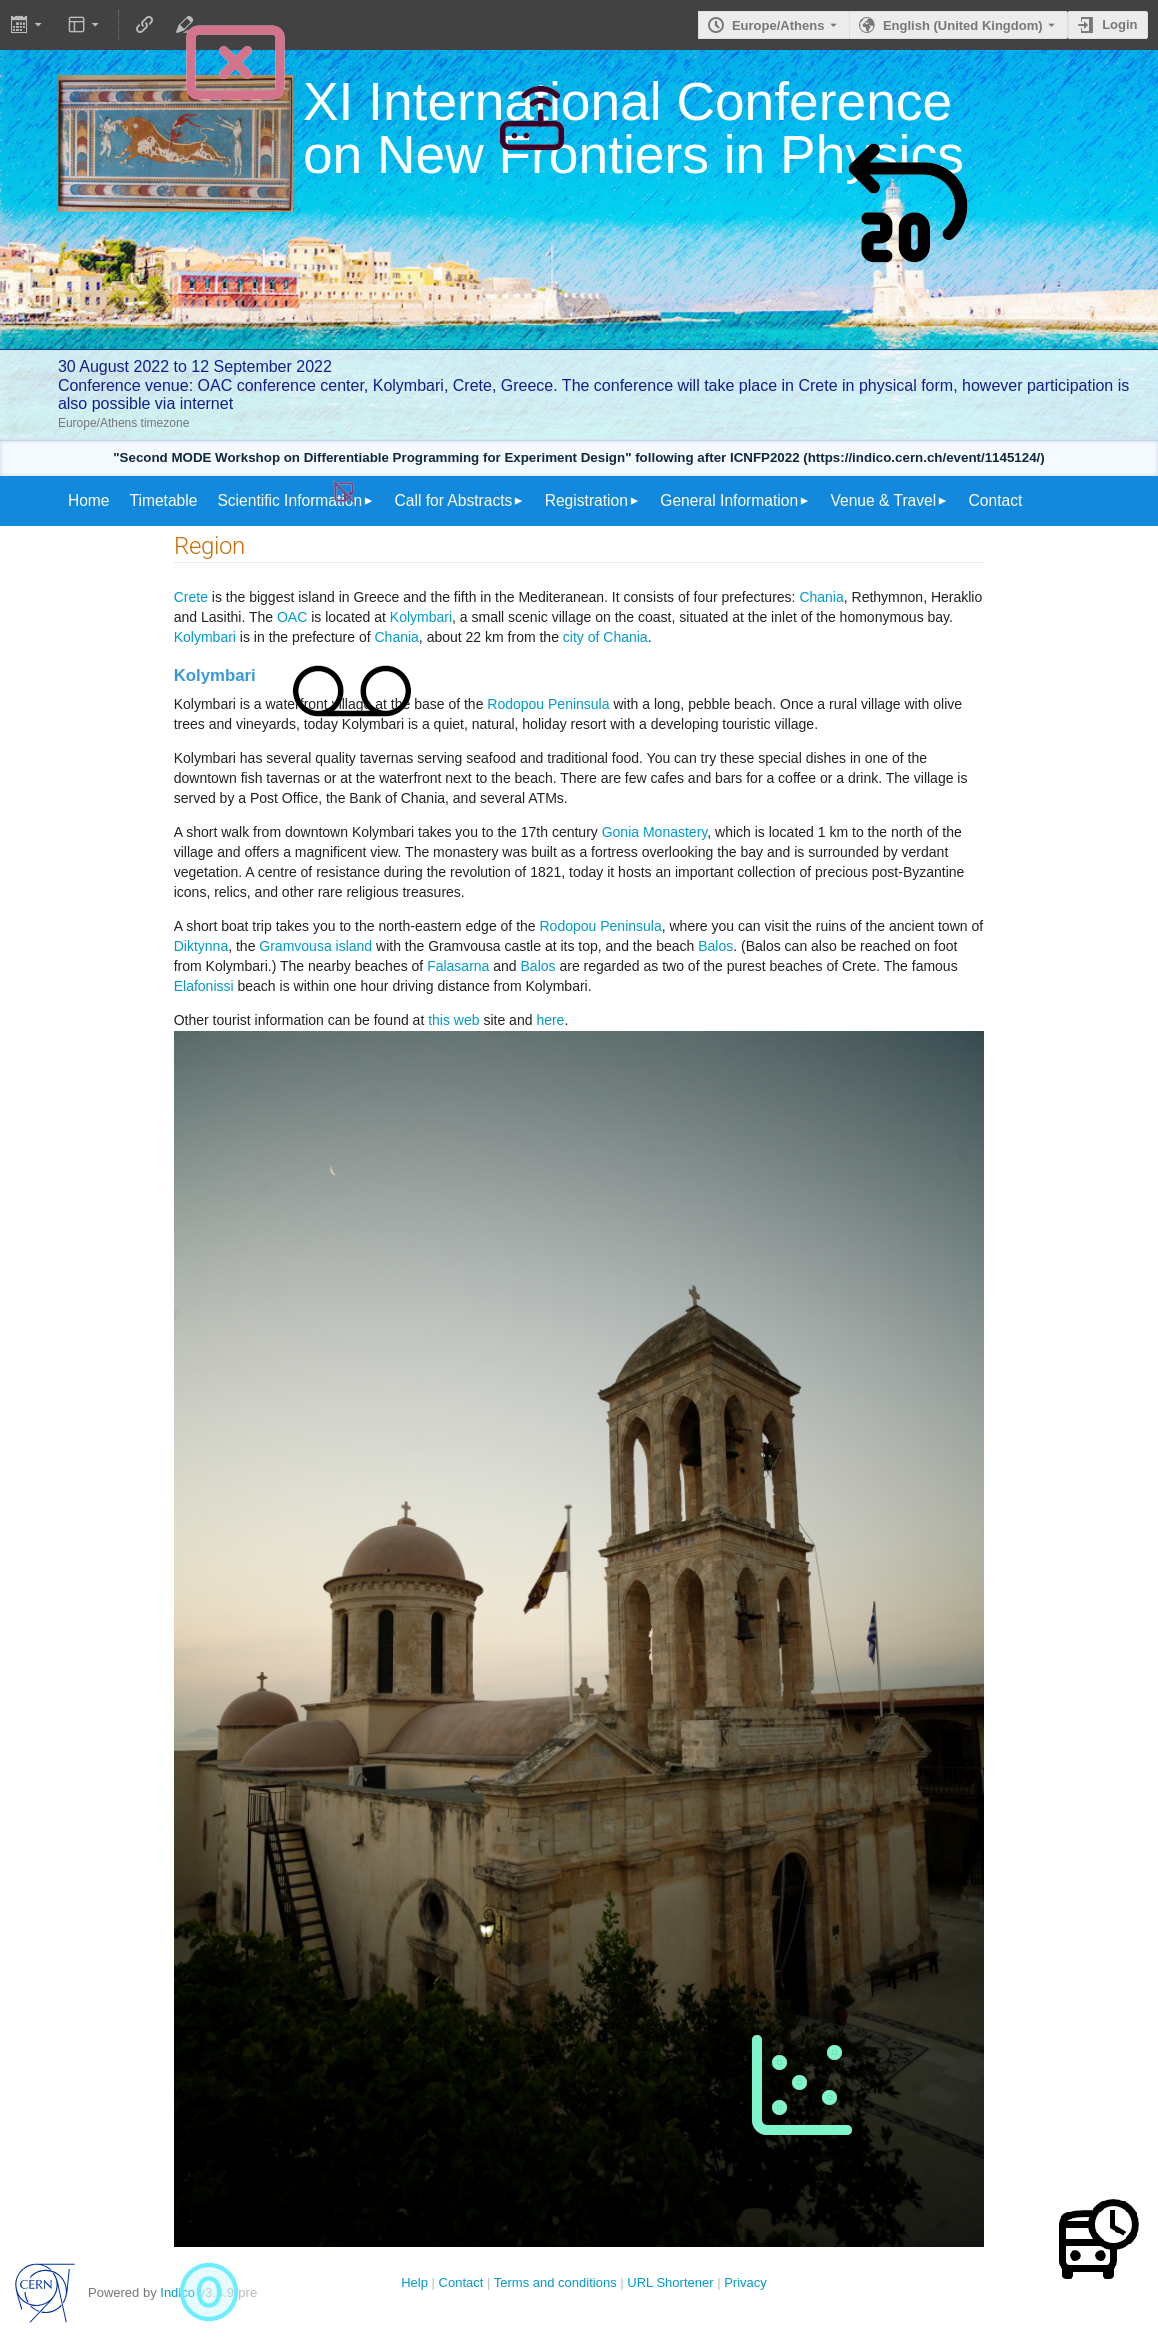 This screenshot has height=2338, width=1158. Describe the element at coordinates (235, 62) in the screenshot. I see `close or dismiss a window` at that location.